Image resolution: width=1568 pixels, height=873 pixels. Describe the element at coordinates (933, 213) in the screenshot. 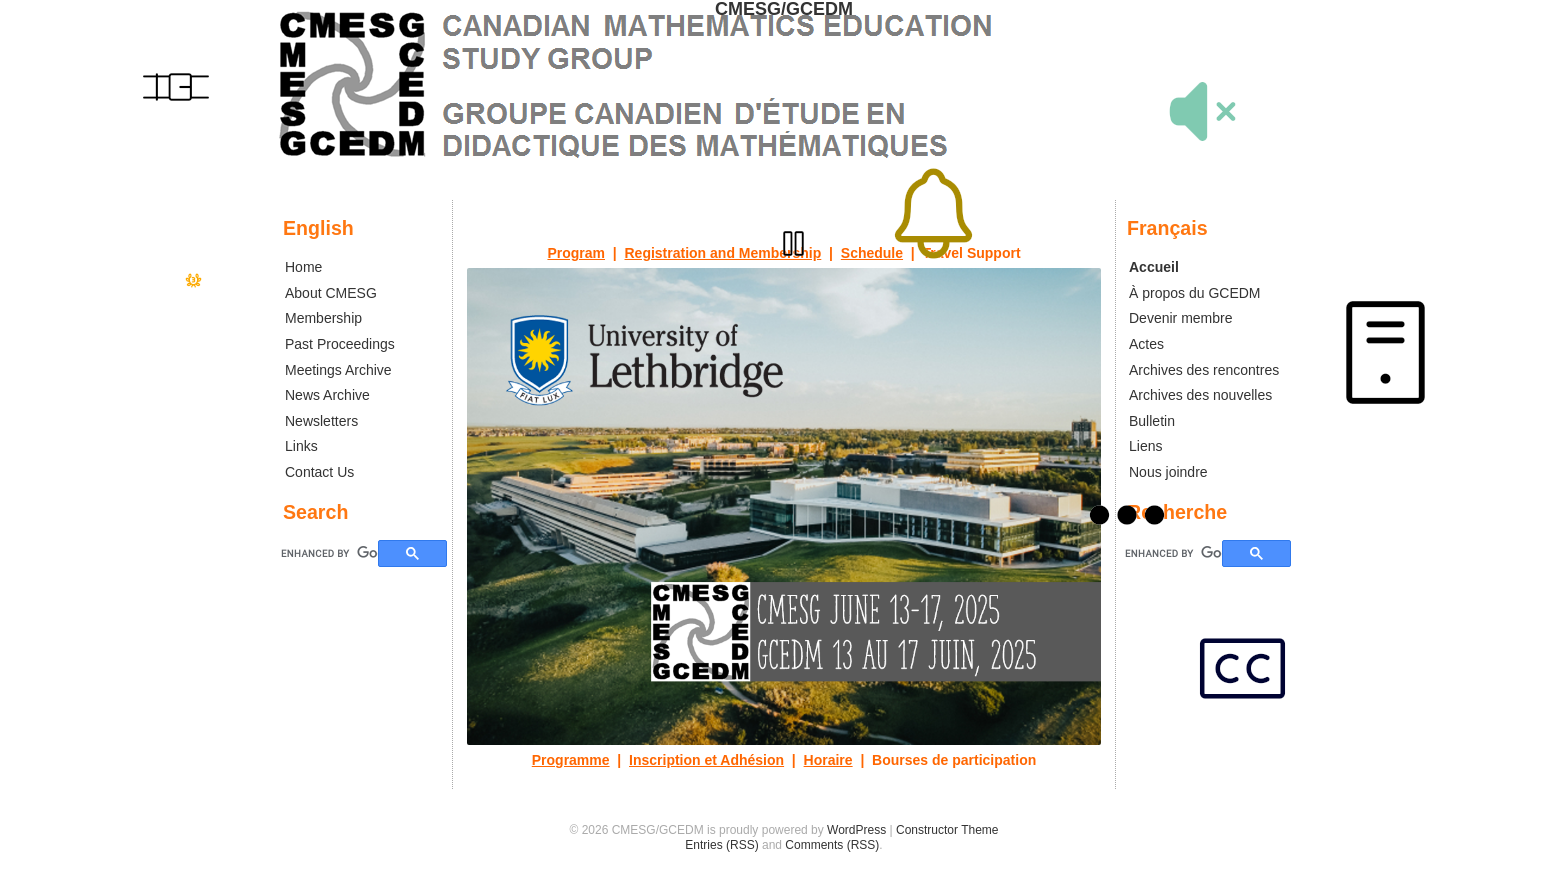

I see `view your notifications` at that location.